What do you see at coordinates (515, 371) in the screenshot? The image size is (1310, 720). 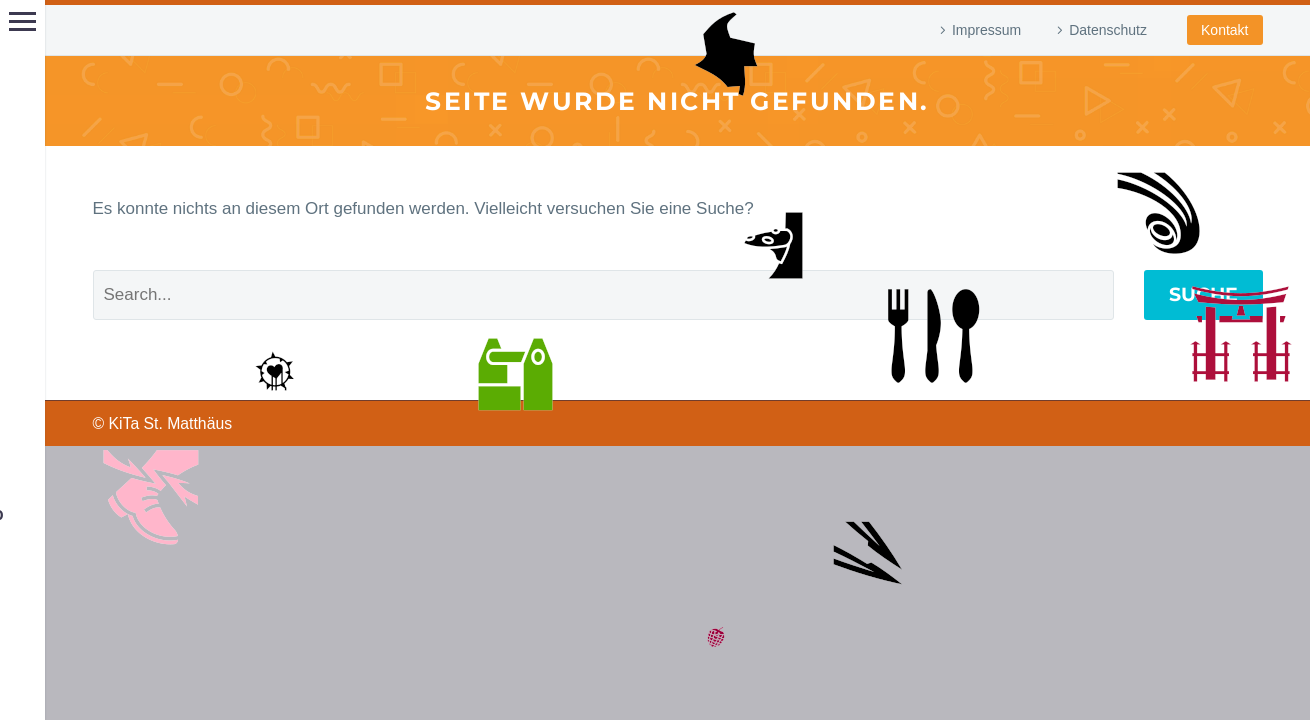 I see `access tools and utilities` at bounding box center [515, 371].